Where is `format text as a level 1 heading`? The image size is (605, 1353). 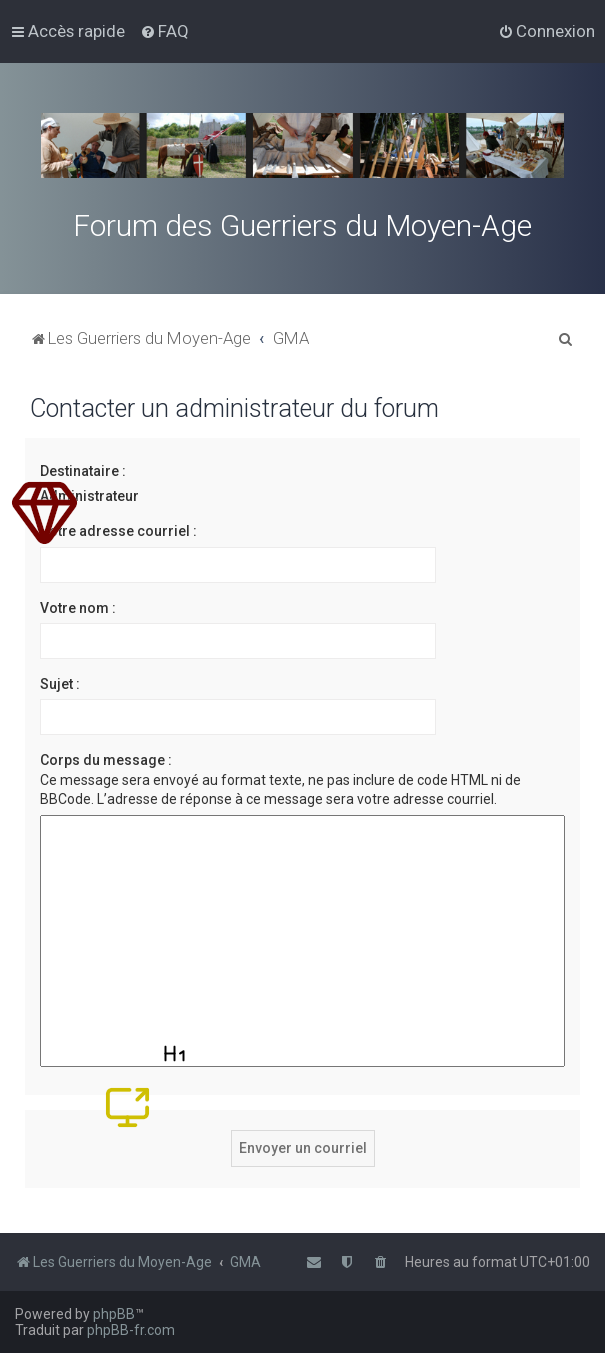
format text as a level 1 heading is located at coordinates (174, 1053).